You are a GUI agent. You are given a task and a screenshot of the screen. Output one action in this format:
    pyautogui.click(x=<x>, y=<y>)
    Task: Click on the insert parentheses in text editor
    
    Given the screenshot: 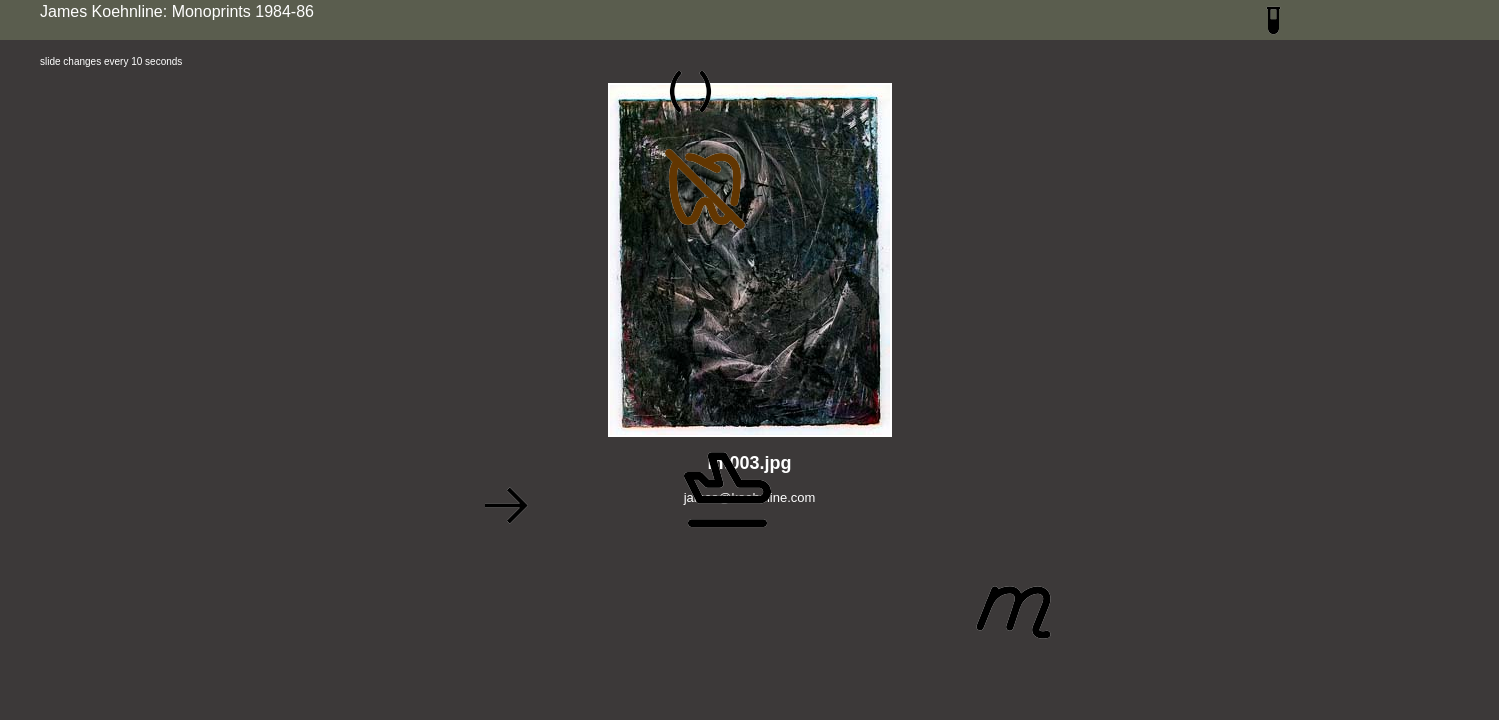 What is the action you would take?
    pyautogui.click(x=690, y=91)
    